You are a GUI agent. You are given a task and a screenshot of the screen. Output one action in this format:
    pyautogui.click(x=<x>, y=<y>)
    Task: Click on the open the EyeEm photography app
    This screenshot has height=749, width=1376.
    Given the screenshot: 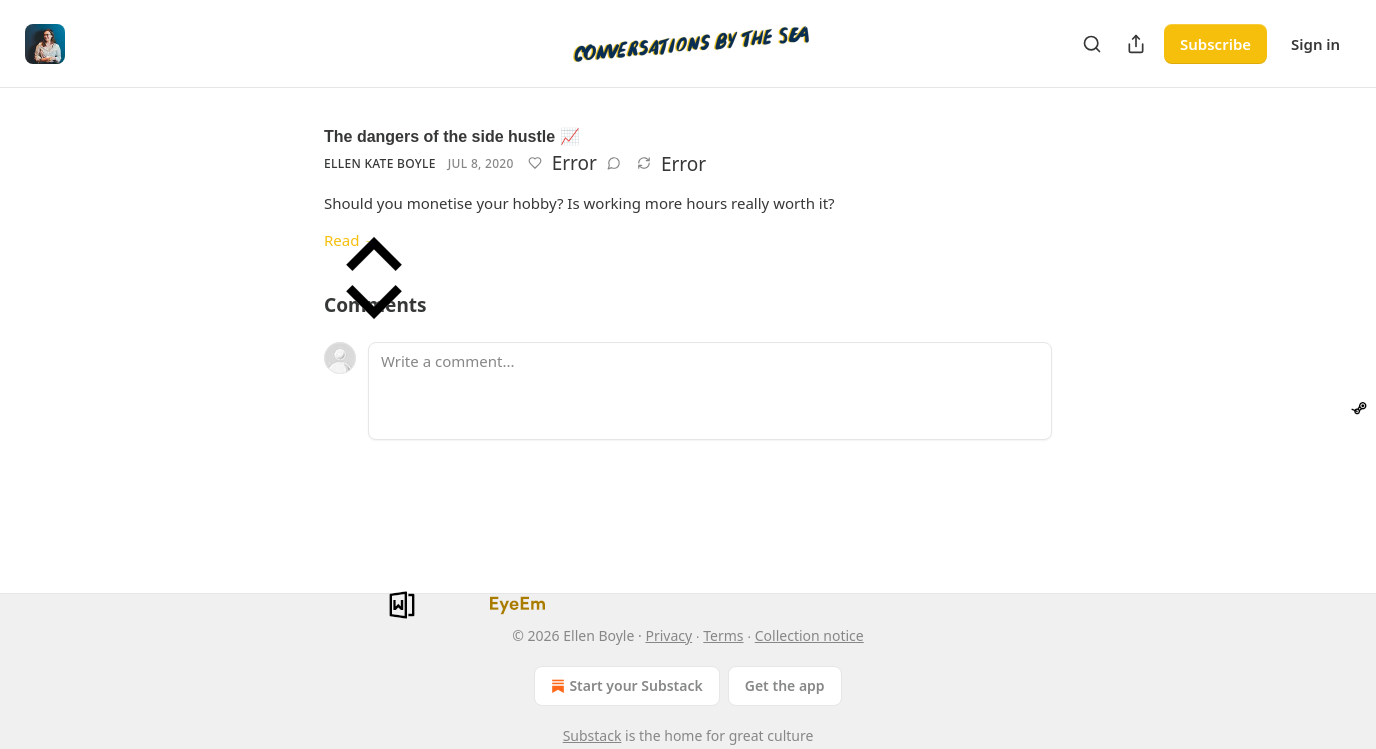 What is the action you would take?
    pyautogui.click(x=517, y=605)
    